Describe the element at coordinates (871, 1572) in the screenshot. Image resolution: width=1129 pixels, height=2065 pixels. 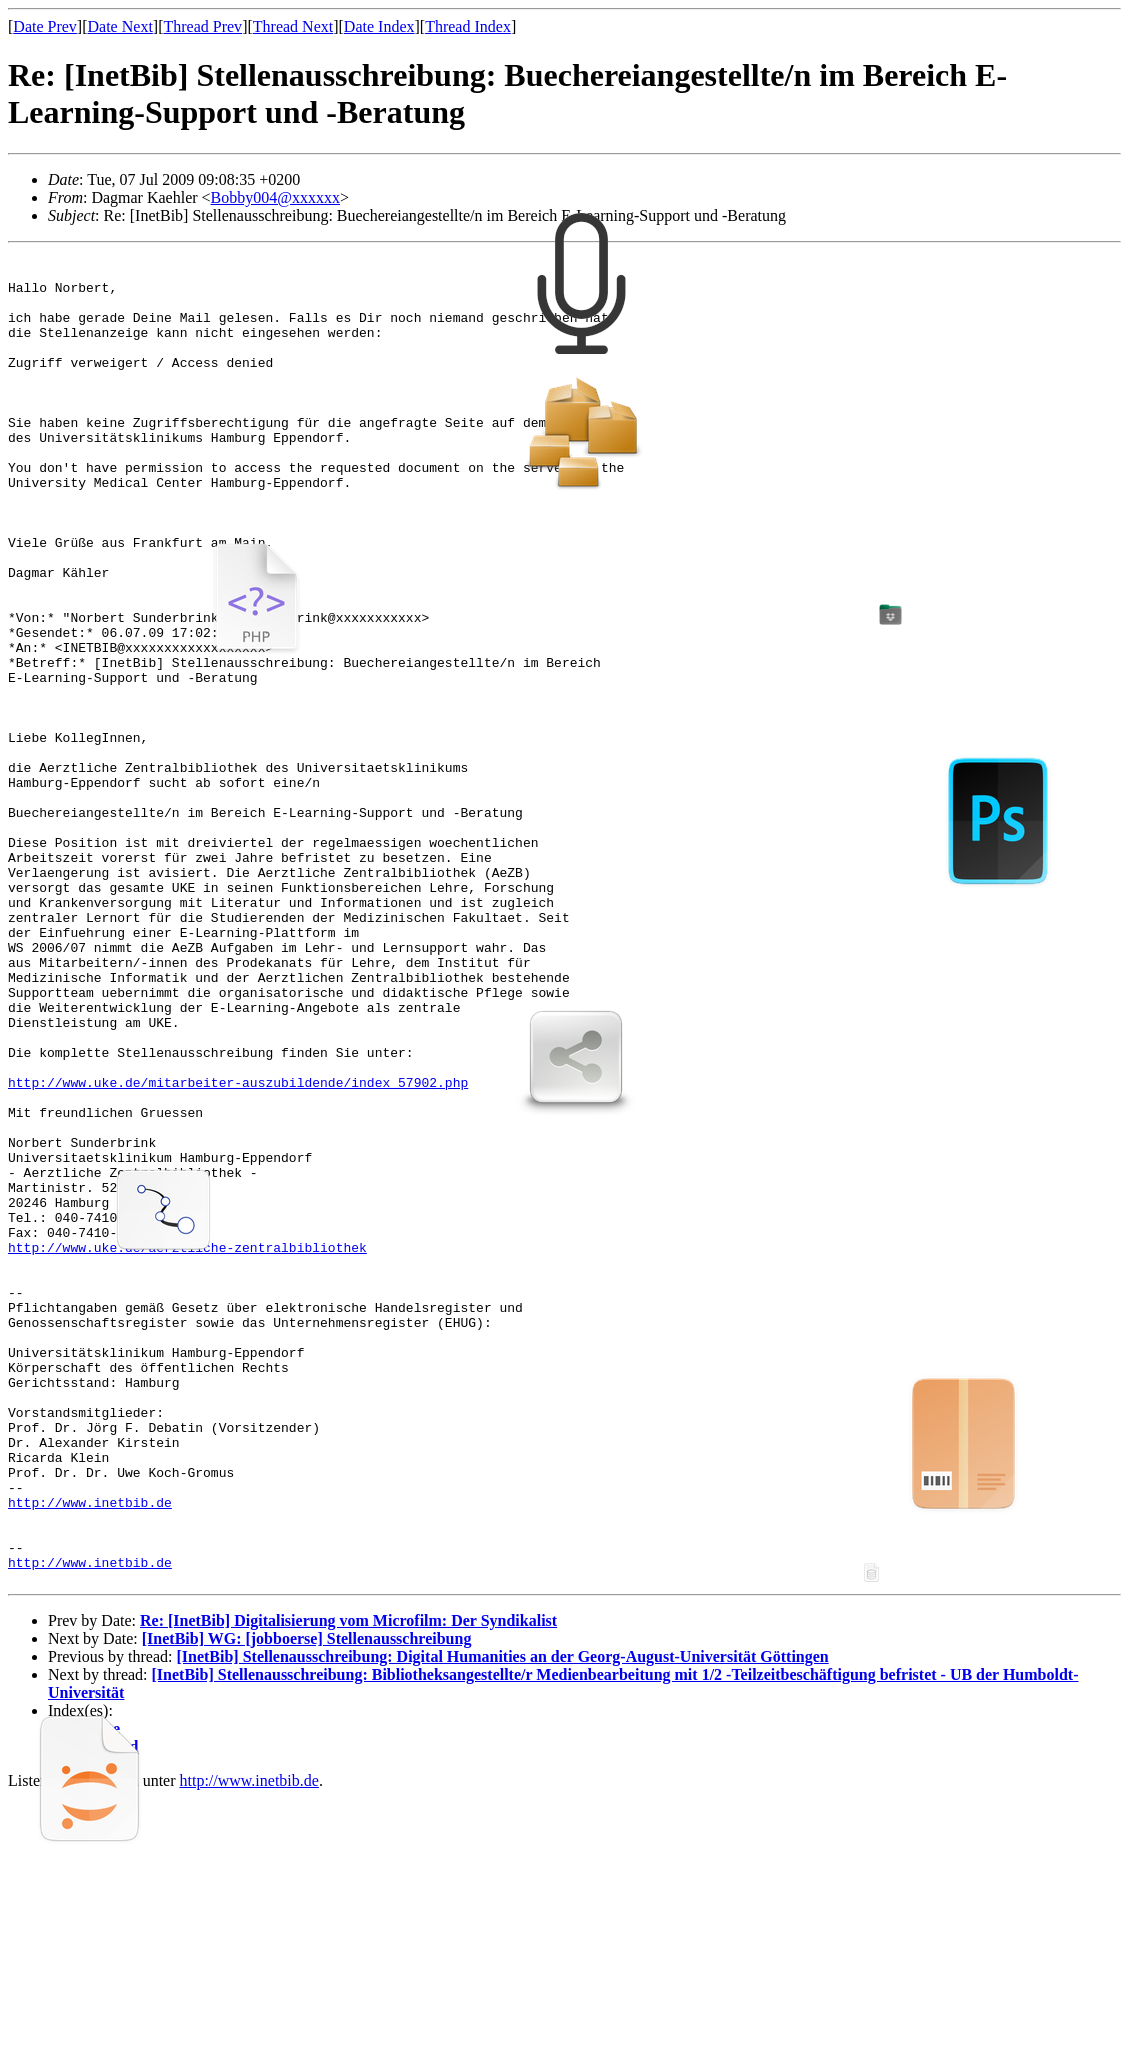
I see `open a SQL database file` at that location.